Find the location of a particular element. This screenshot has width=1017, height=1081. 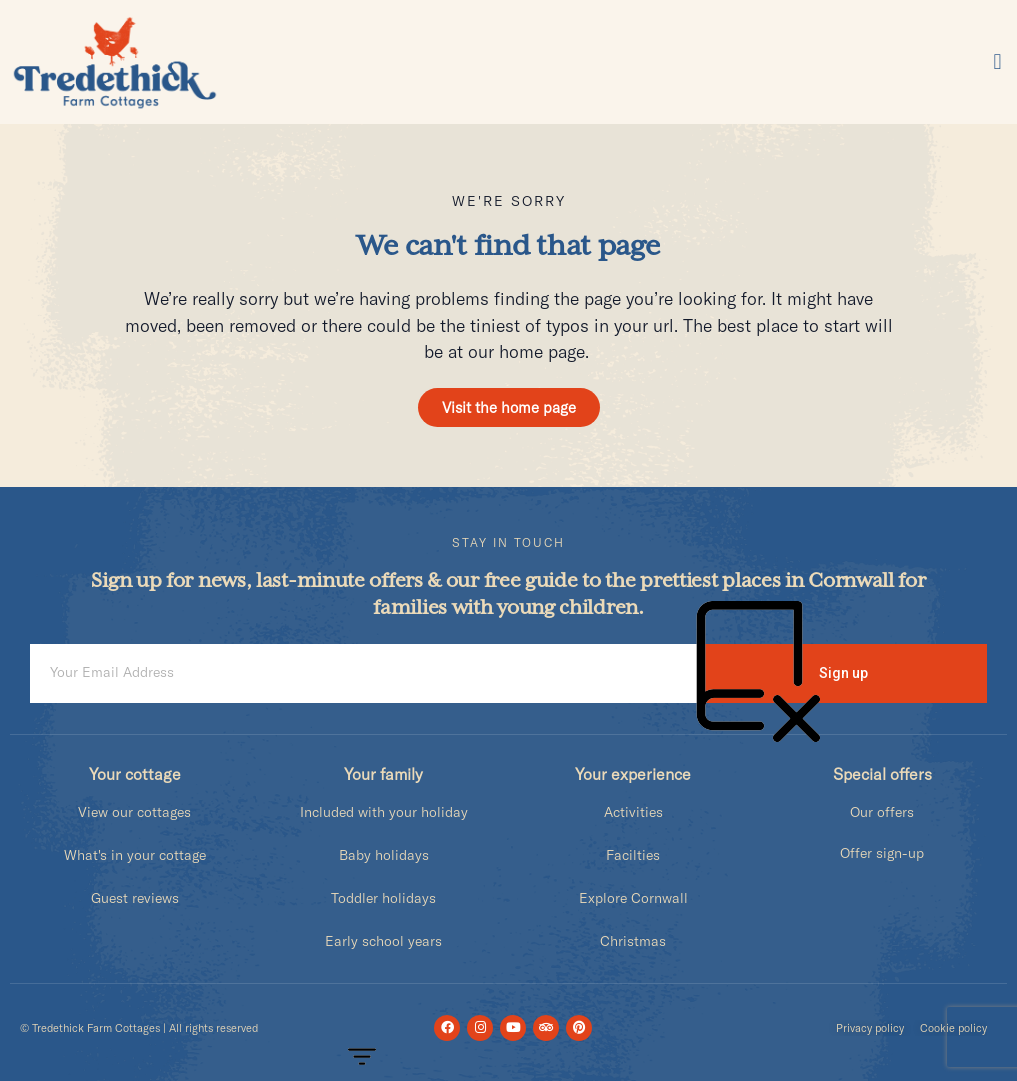

delete a repository is located at coordinates (749, 671).